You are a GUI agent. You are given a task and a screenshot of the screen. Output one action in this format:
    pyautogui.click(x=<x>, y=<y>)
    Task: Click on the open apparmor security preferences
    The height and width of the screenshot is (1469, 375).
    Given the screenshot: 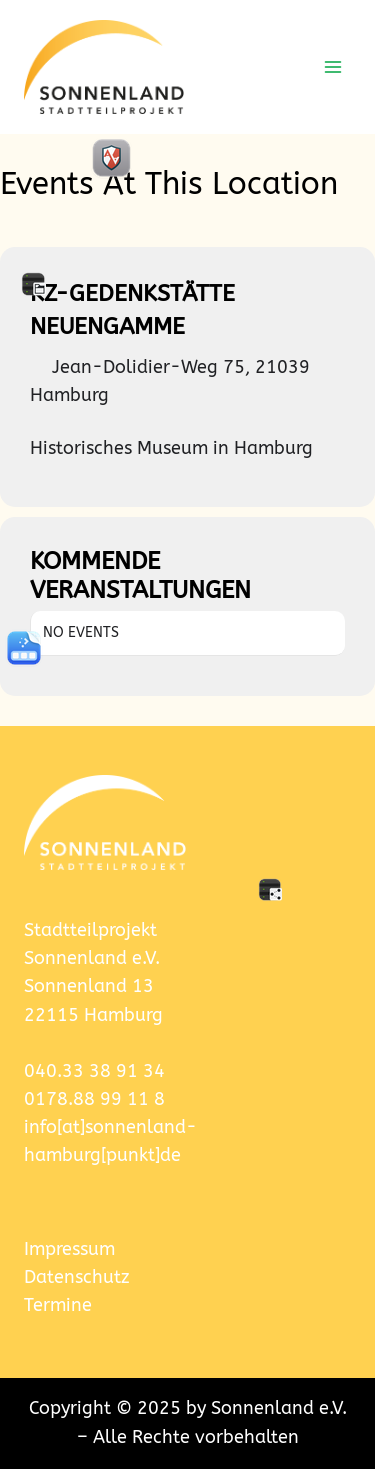 What is the action you would take?
    pyautogui.click(x=111, y=158)
    